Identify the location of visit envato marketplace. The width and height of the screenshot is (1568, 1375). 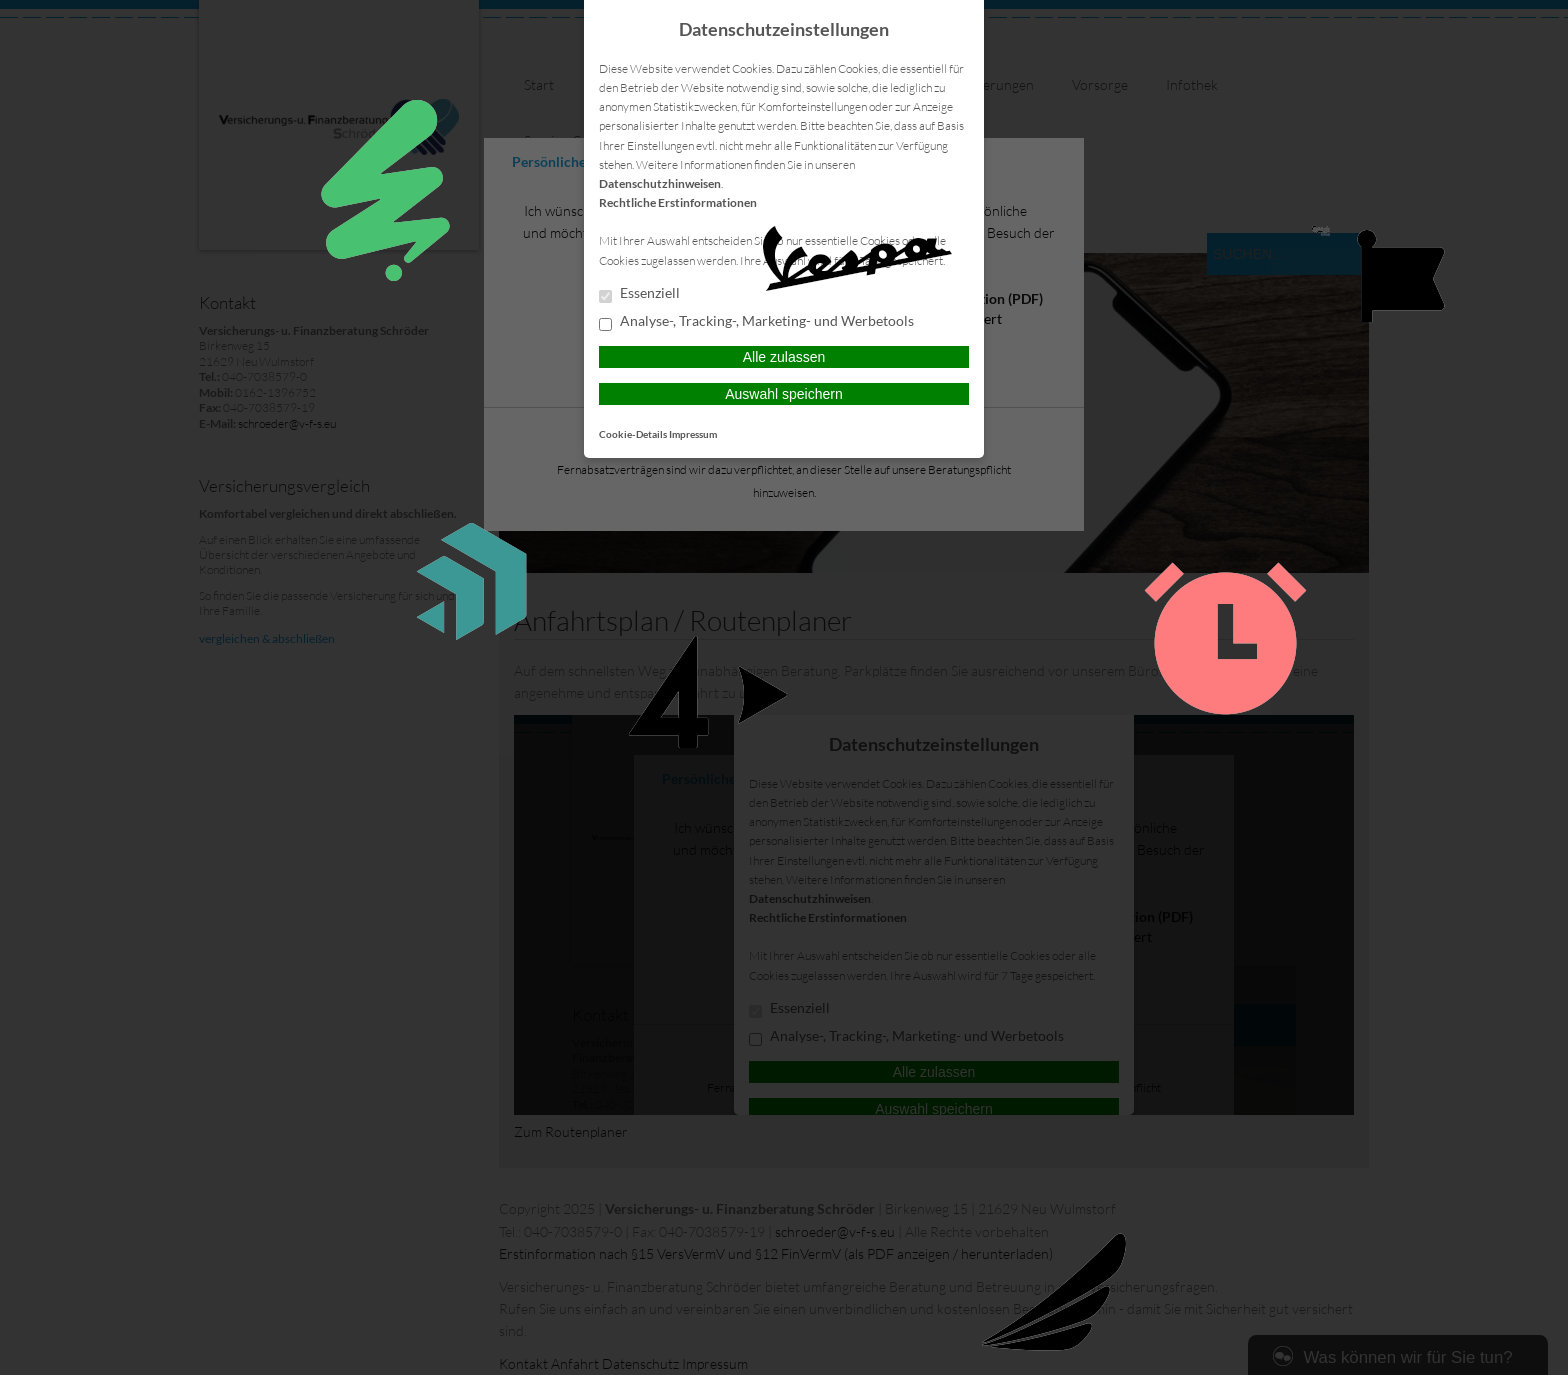
(385, 190).